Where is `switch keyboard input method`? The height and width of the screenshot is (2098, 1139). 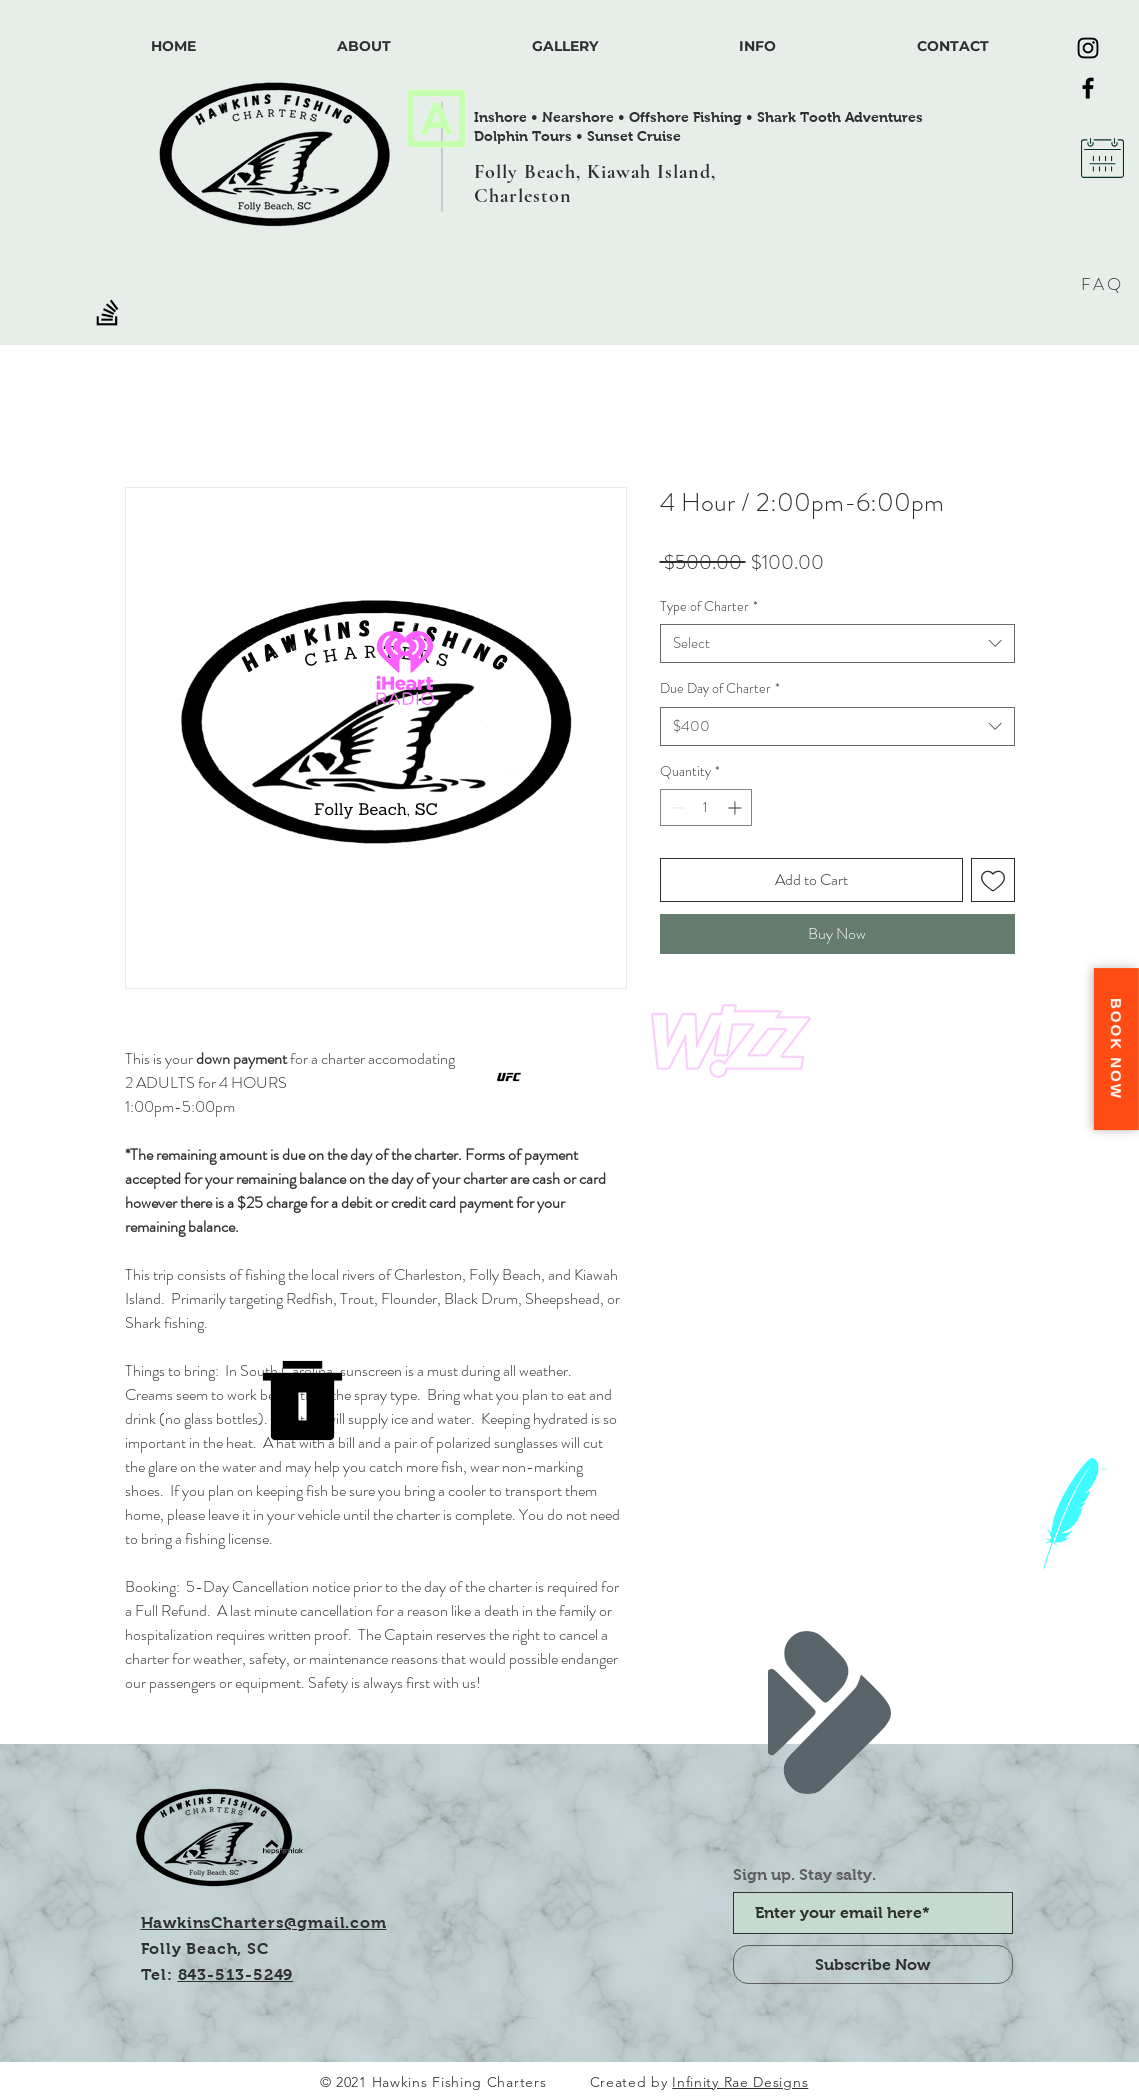
switch keyboard input method is located at coordinates (436, 118).